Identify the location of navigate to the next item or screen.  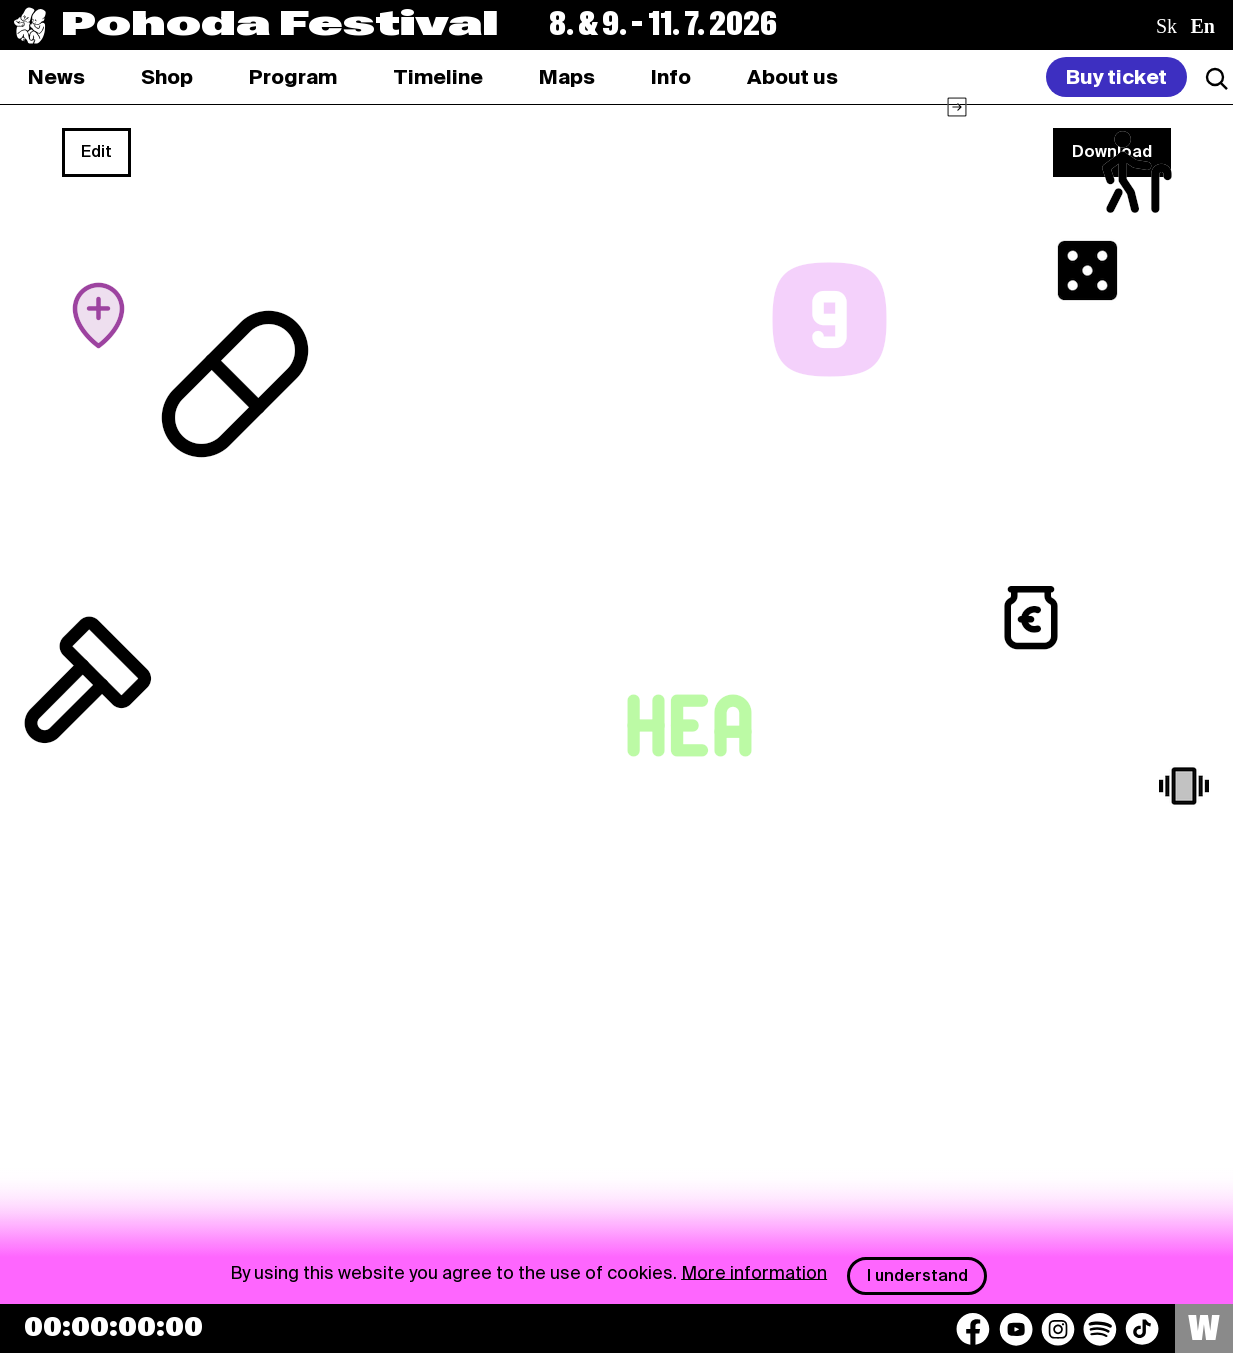
(957, 107).